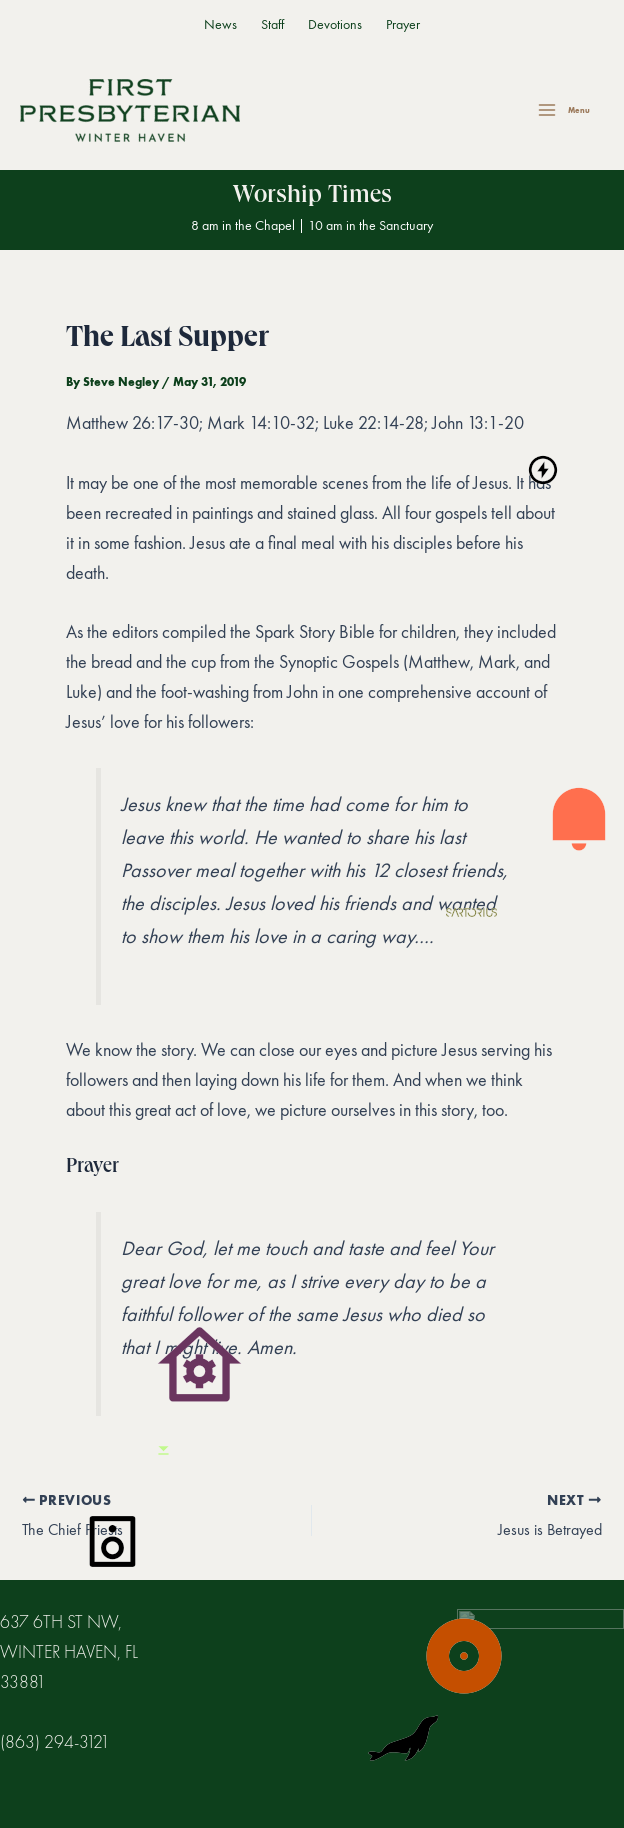 The width and height of the screenshot is (624, 1828). I want to click on skip to bottom of page or list, so click(163, 1450).